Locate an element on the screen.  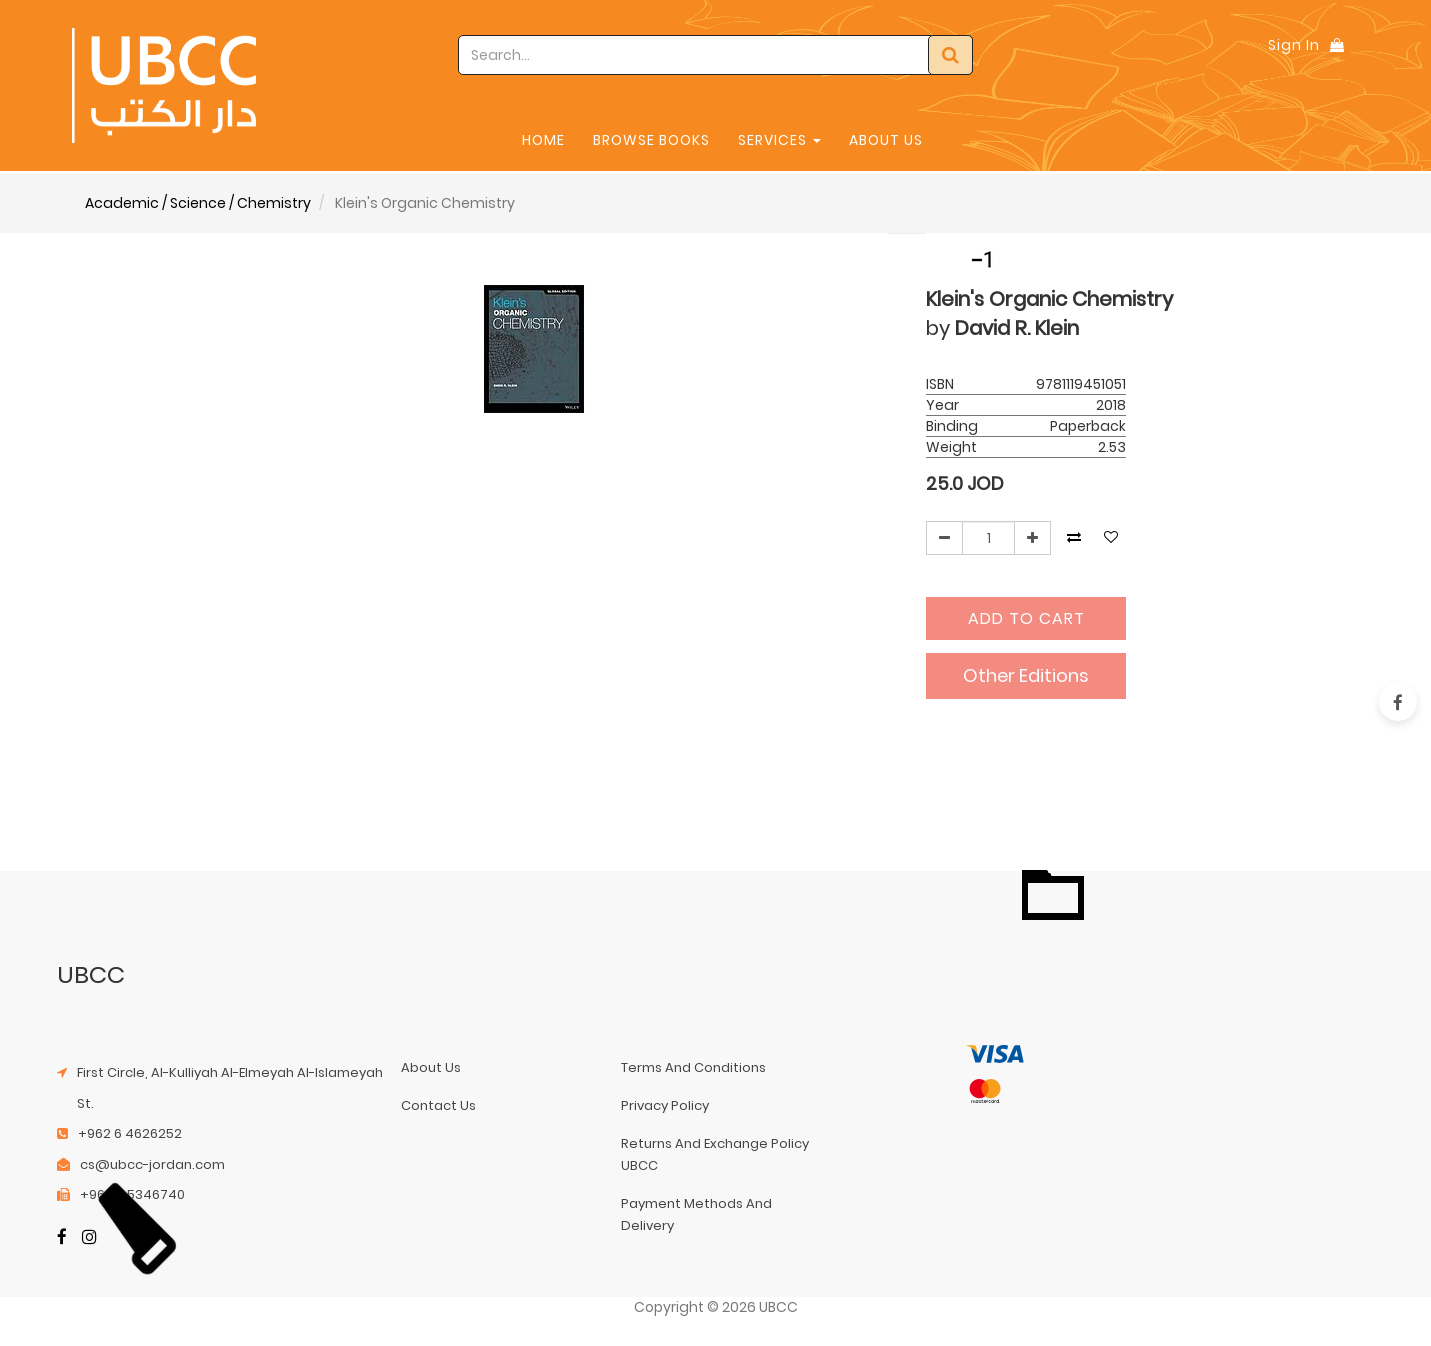
find carpentry or woodworking services is located at coordinates (138, 1229).